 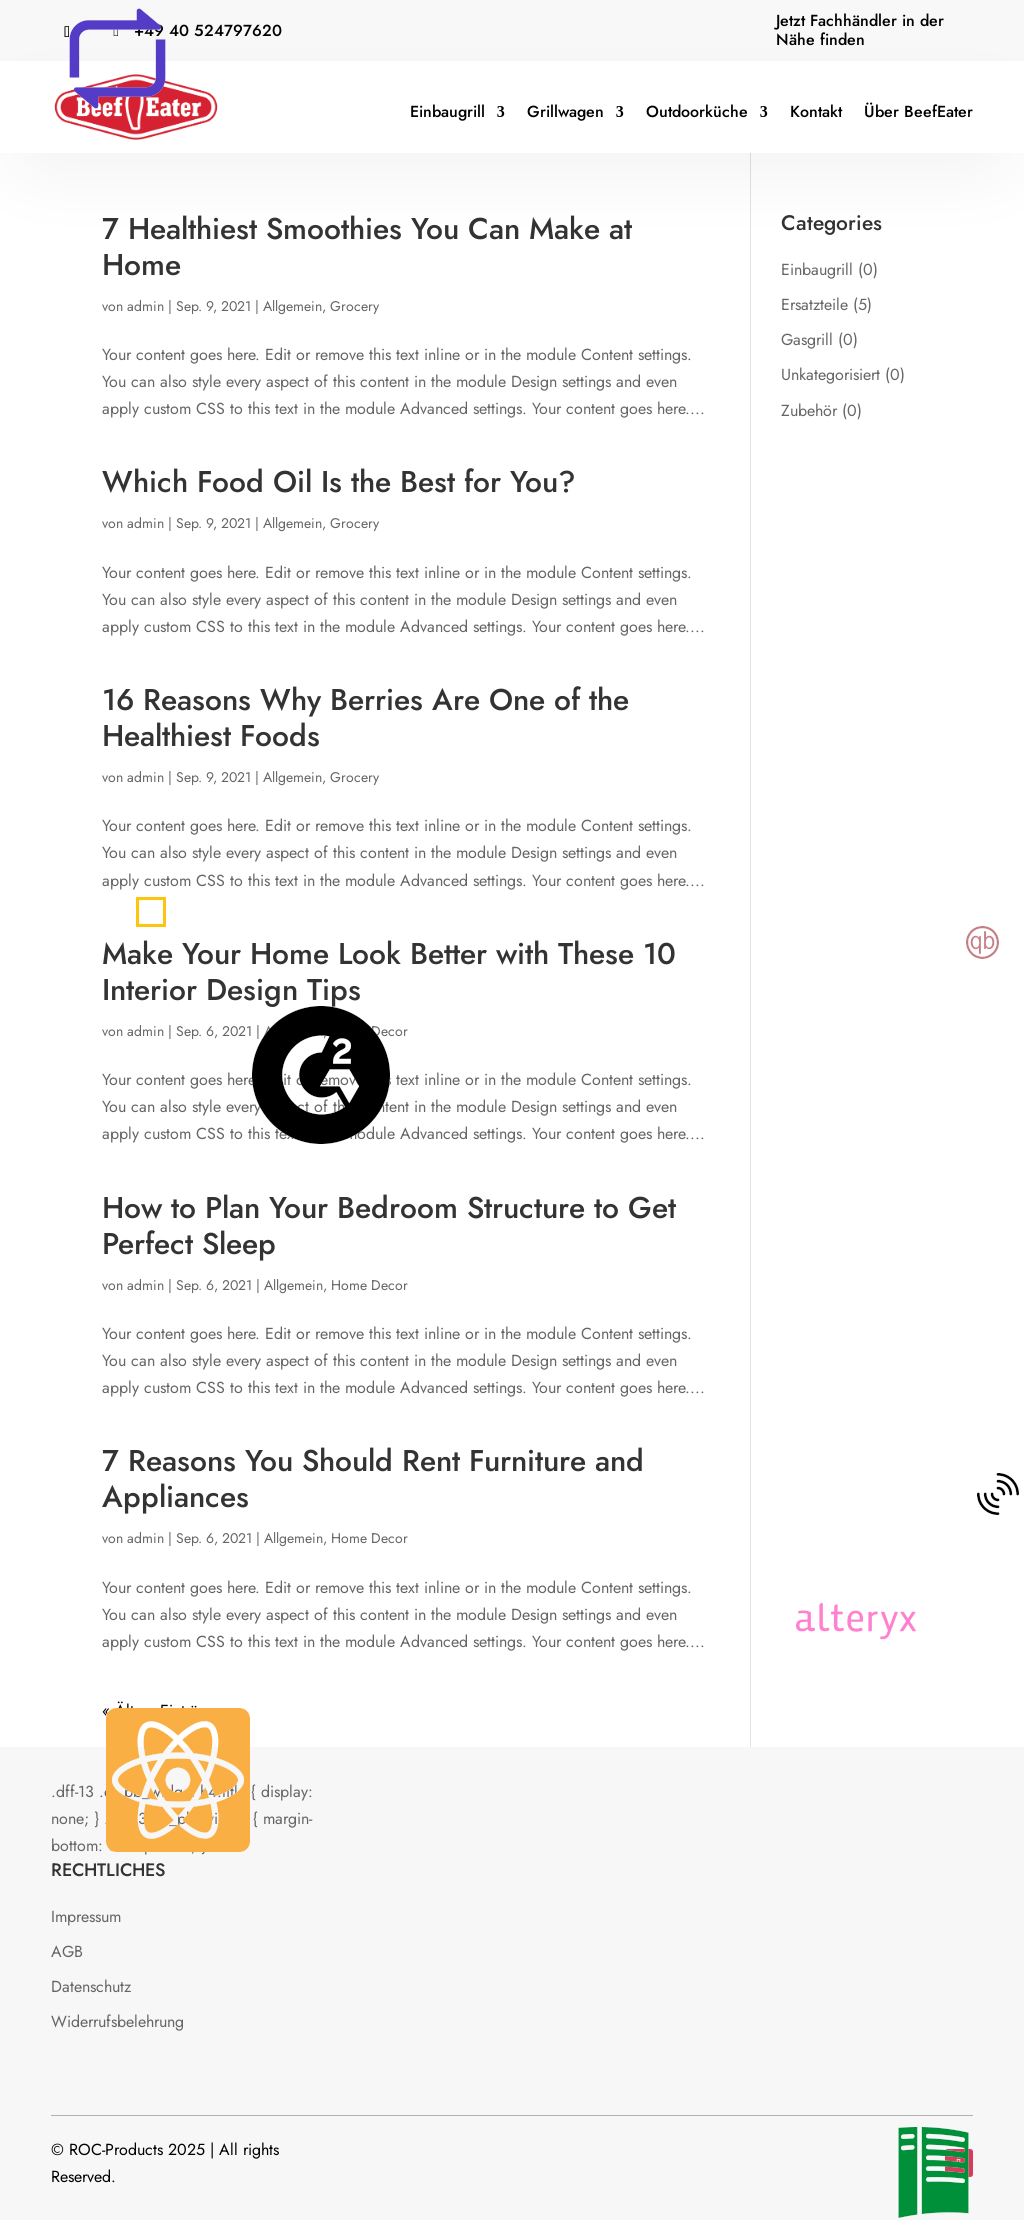 I want to click on open CodeSandbox development environment, so click(x=151, y=912).